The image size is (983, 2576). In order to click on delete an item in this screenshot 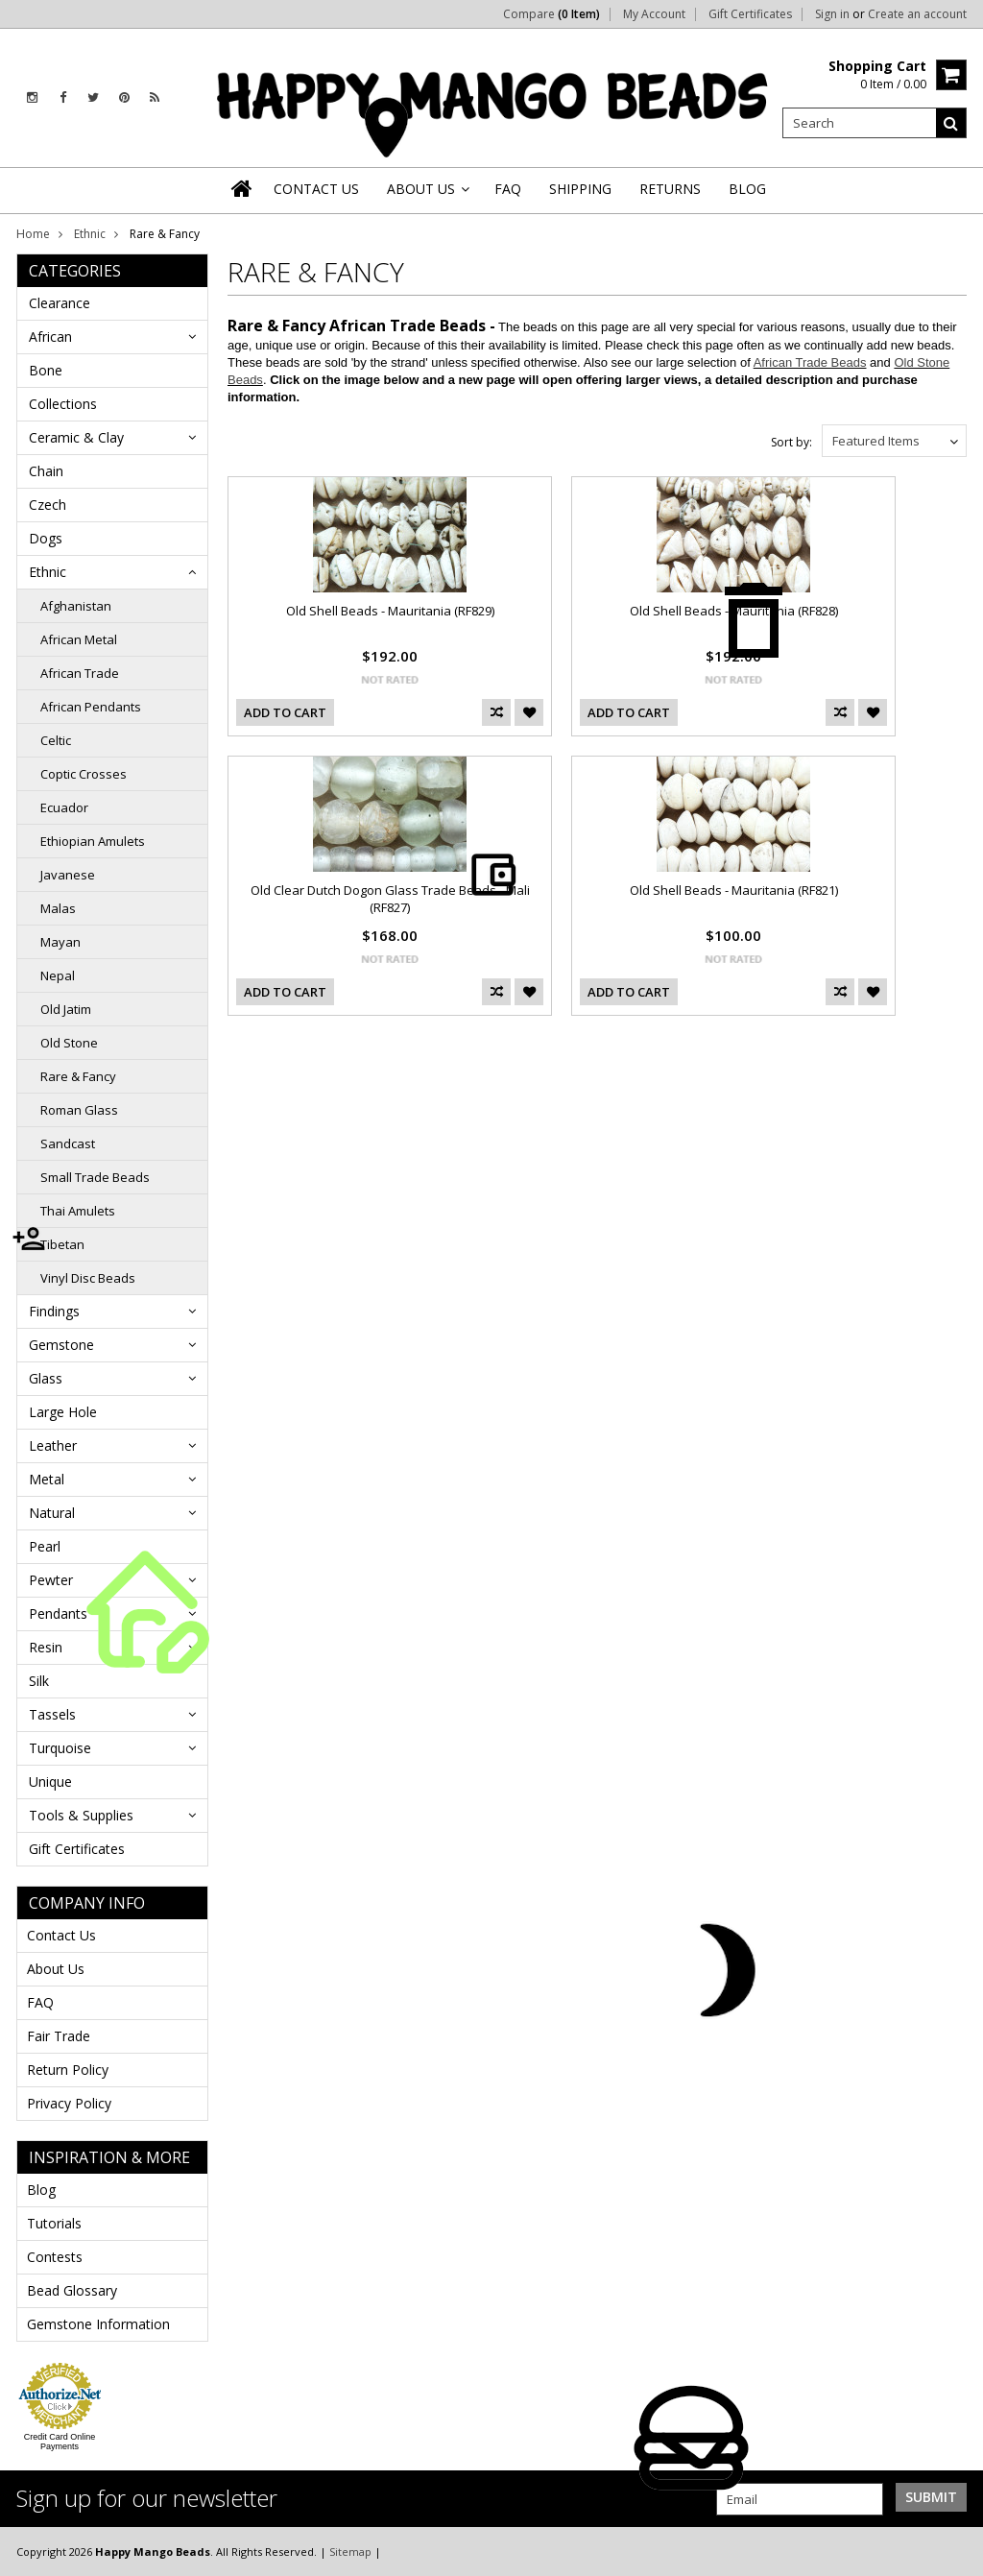, I will do `click(754, 620)`.